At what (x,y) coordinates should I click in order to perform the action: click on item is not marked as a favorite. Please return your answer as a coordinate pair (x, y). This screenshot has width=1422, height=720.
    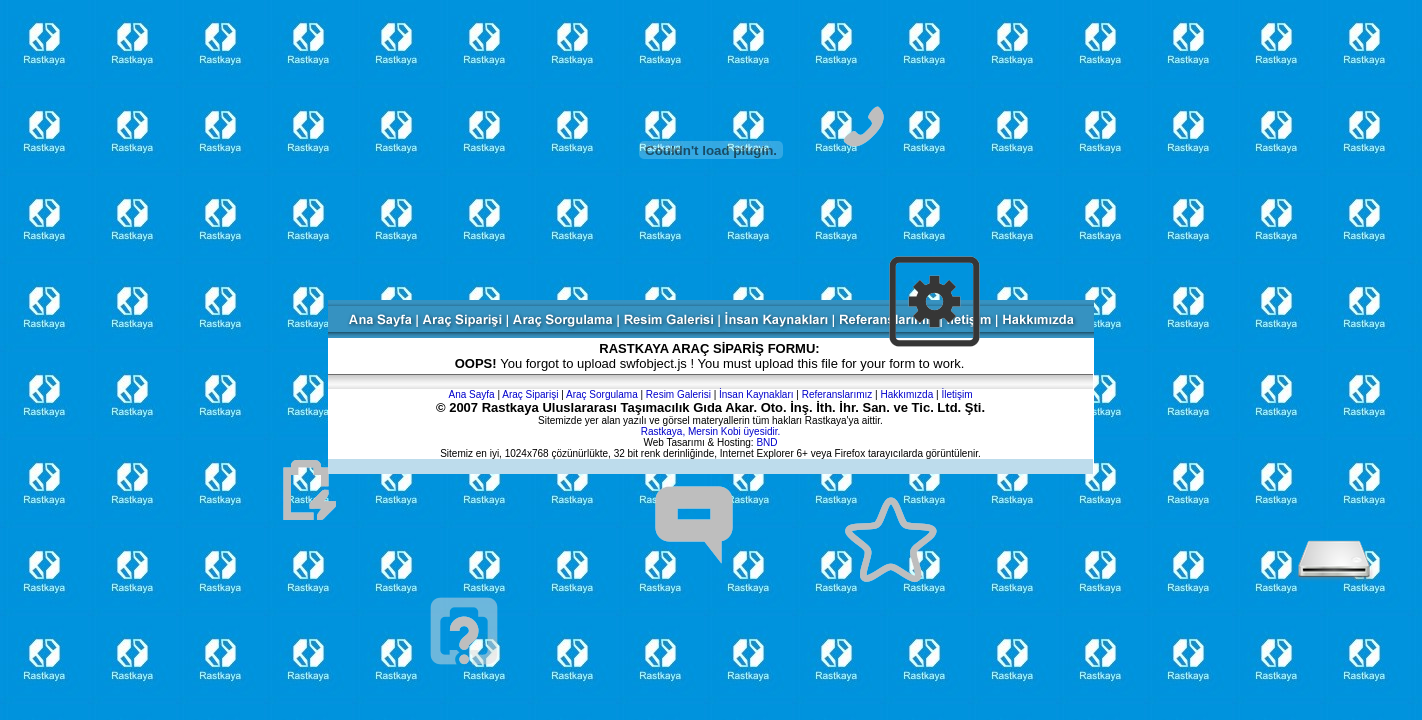
    Looking at the image, I should click on (891, 543).